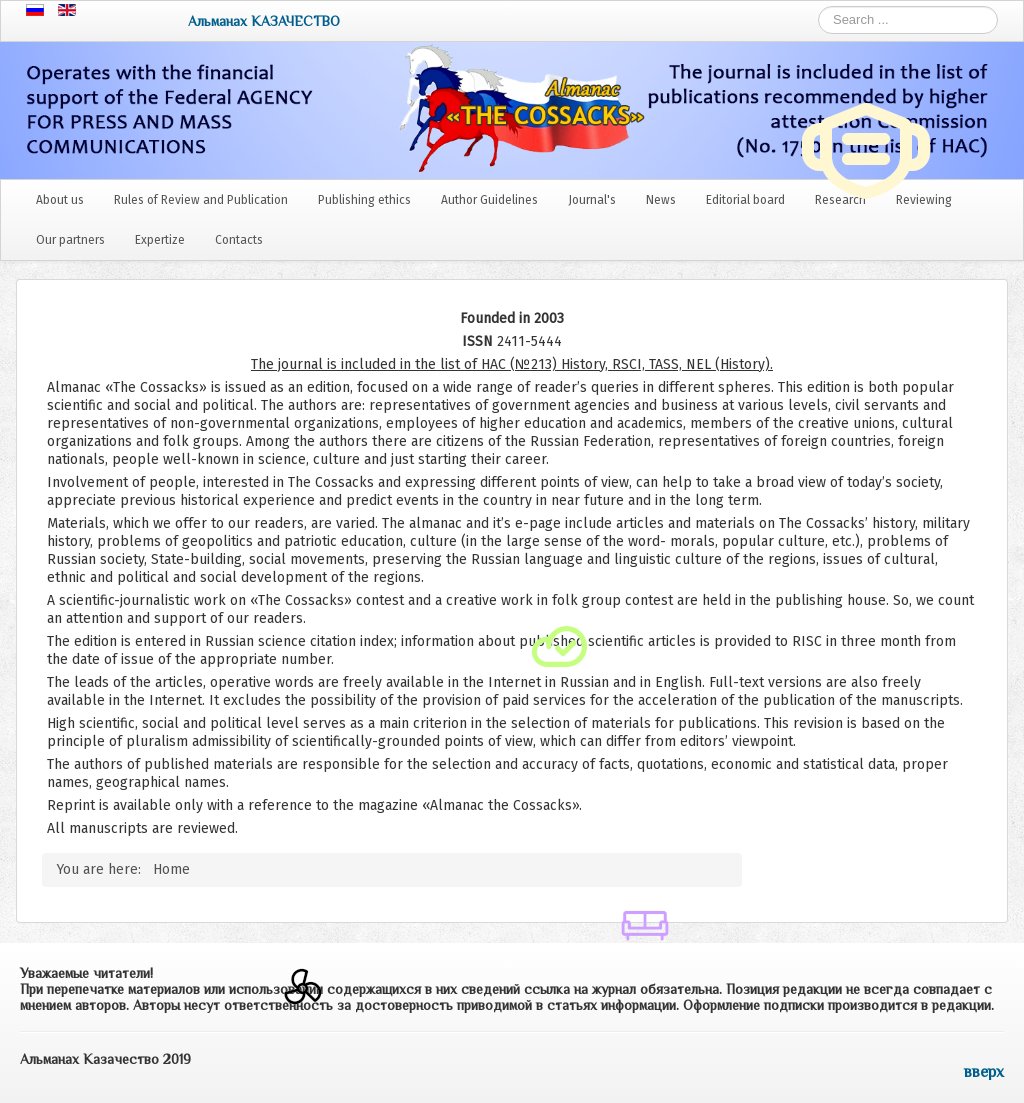 This screenshot has height=1103, width=1024. What do you see at coordinates (302, 988) in the screenshot?
I see `adjust fan or ventilation settings` at bounding box center [302, 988].